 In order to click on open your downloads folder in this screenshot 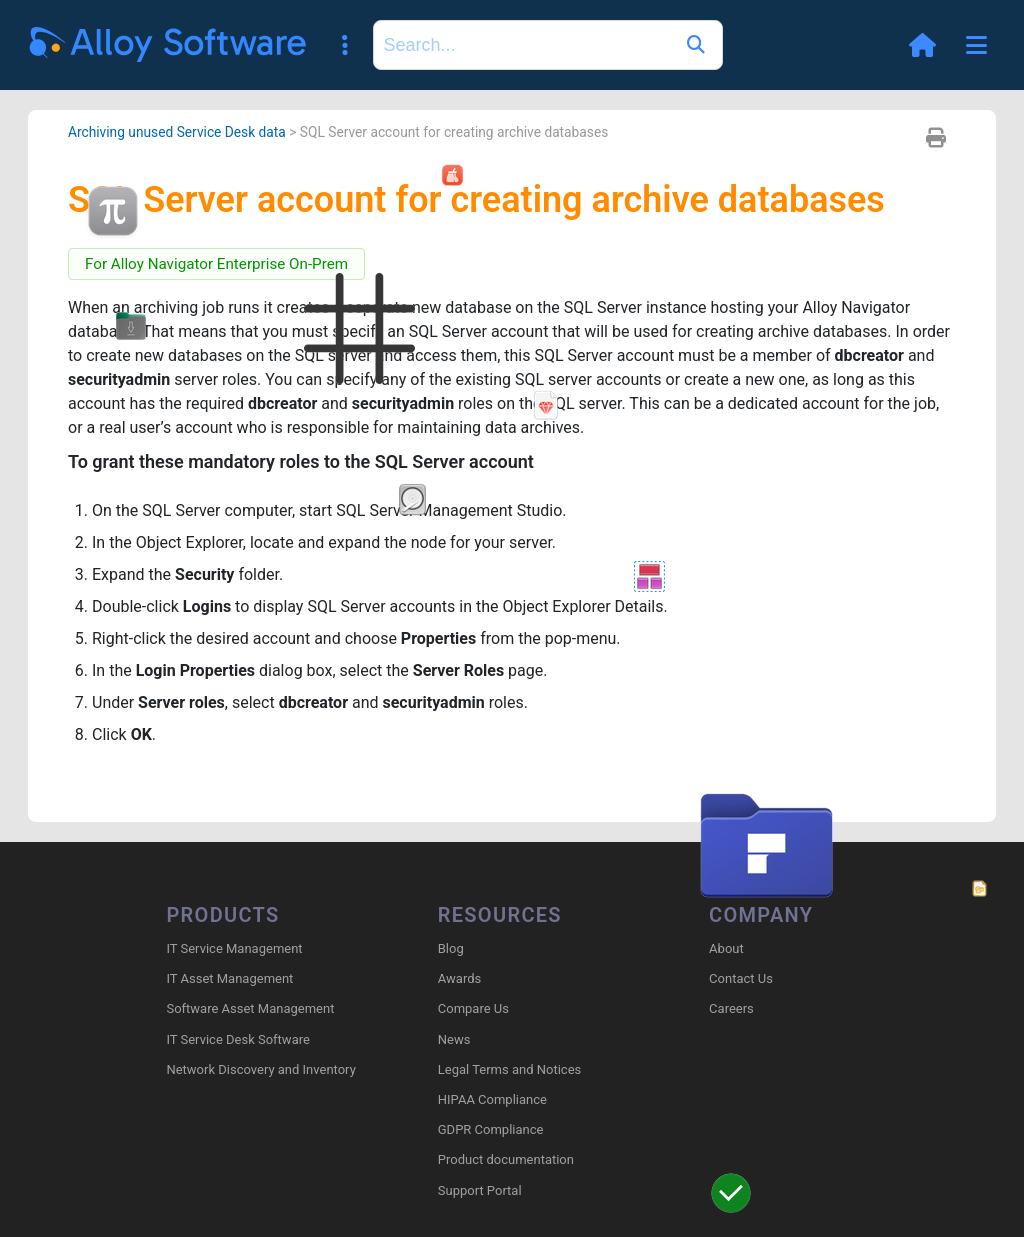, I will do `click(131, 326)`.